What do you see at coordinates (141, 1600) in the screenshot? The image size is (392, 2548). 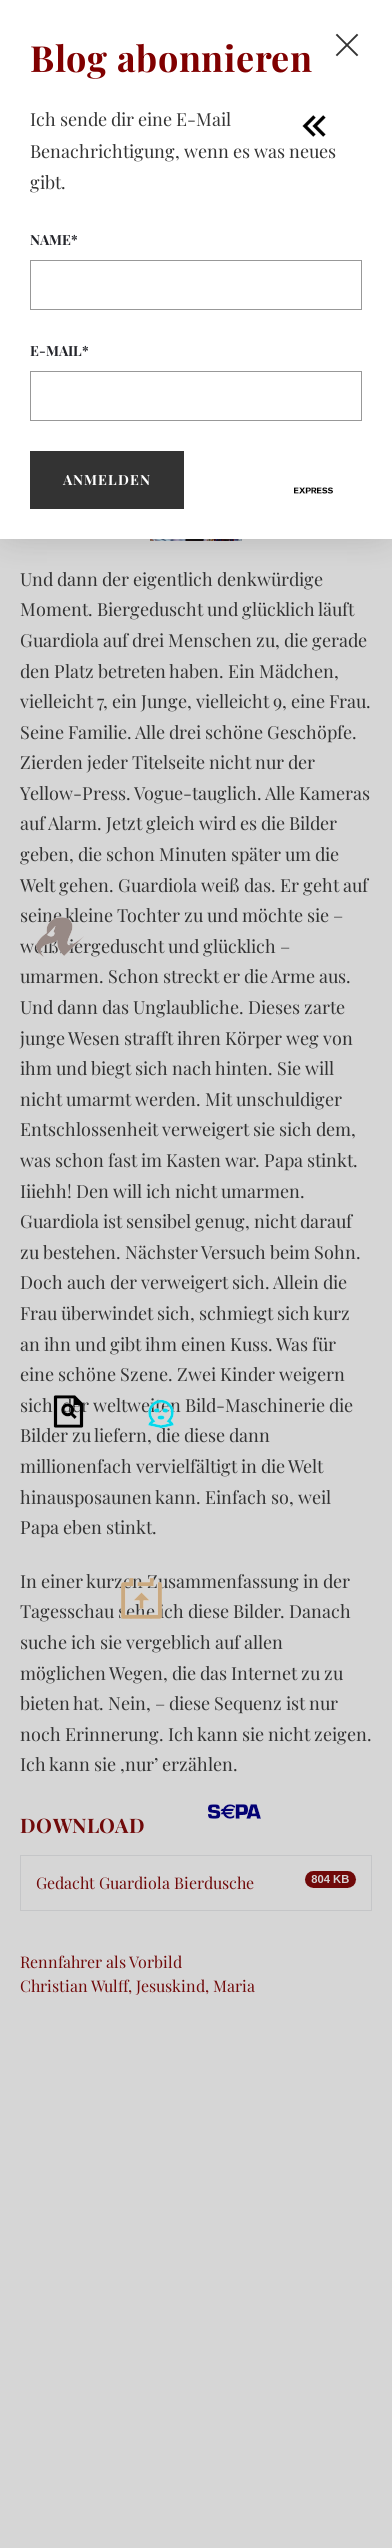 I see `upload image to gallery` at bounding box center [141, 1600].